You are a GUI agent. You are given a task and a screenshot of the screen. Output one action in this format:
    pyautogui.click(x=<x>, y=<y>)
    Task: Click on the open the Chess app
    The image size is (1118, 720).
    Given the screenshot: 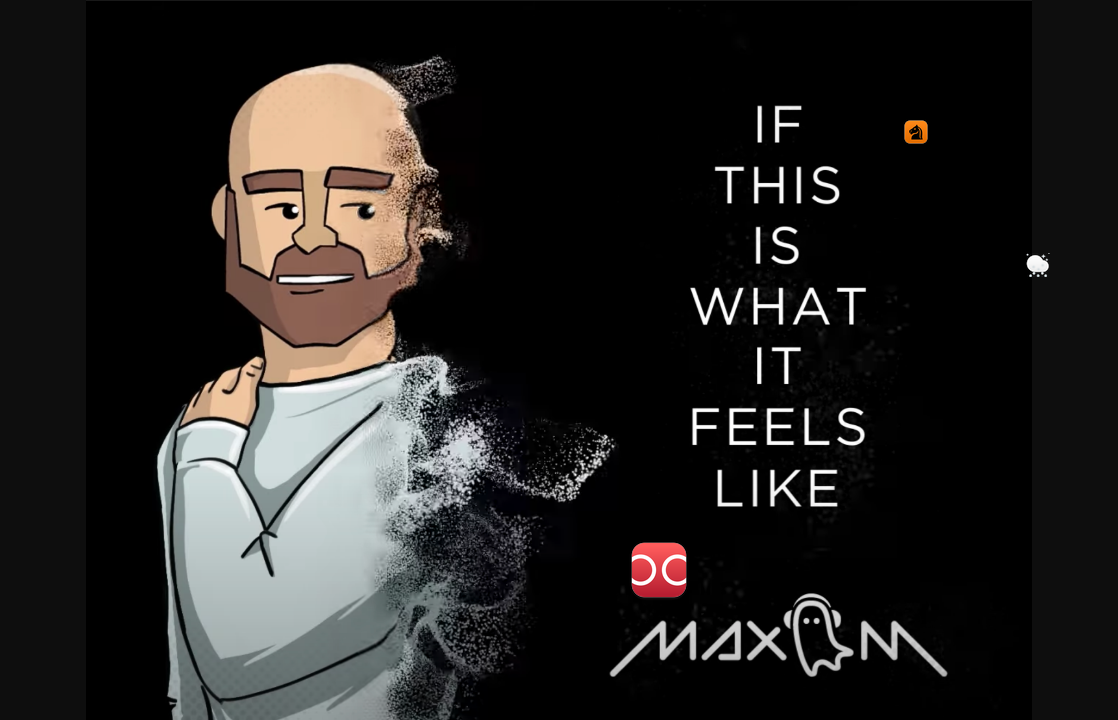 What is the action you would take?
    pyautogui.click(x=916, y=132)
    